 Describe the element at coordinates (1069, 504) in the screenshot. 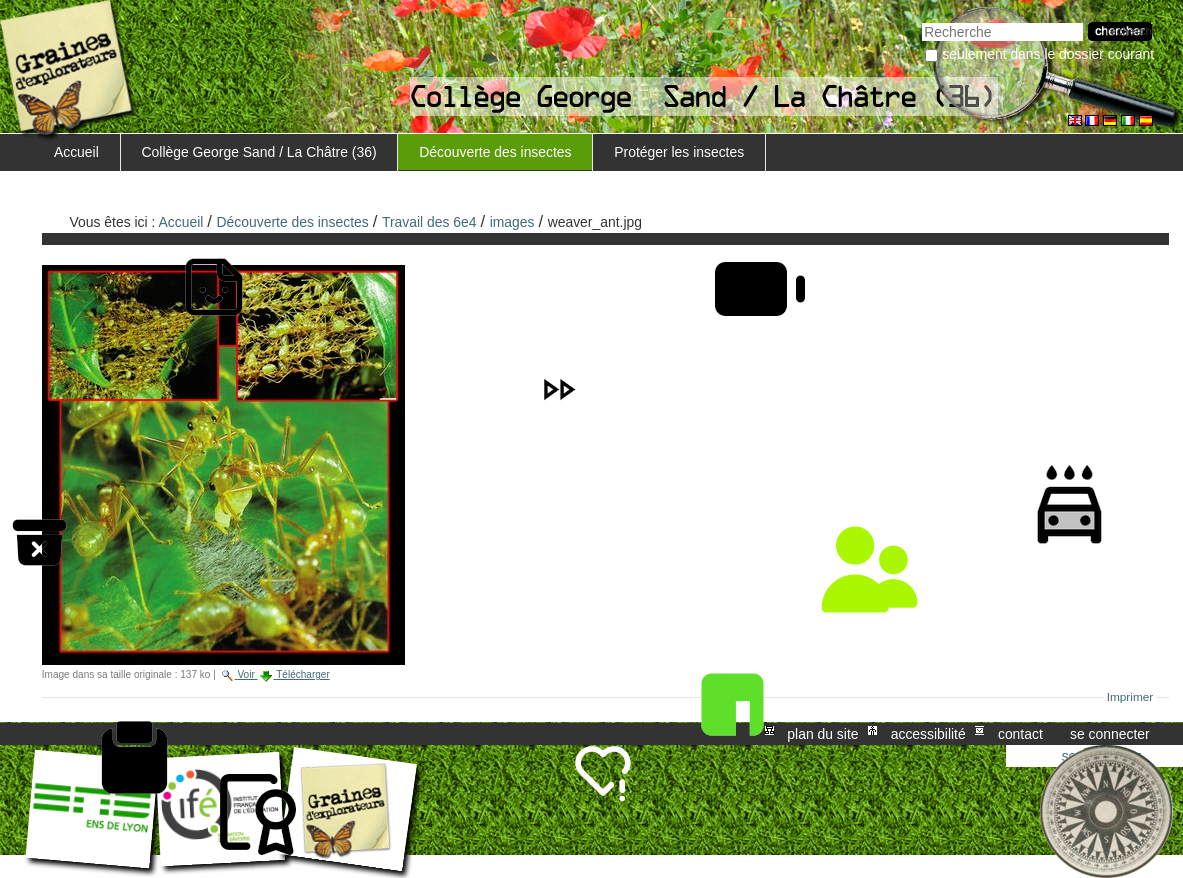

I see `find nearby car wash locations` at that location.